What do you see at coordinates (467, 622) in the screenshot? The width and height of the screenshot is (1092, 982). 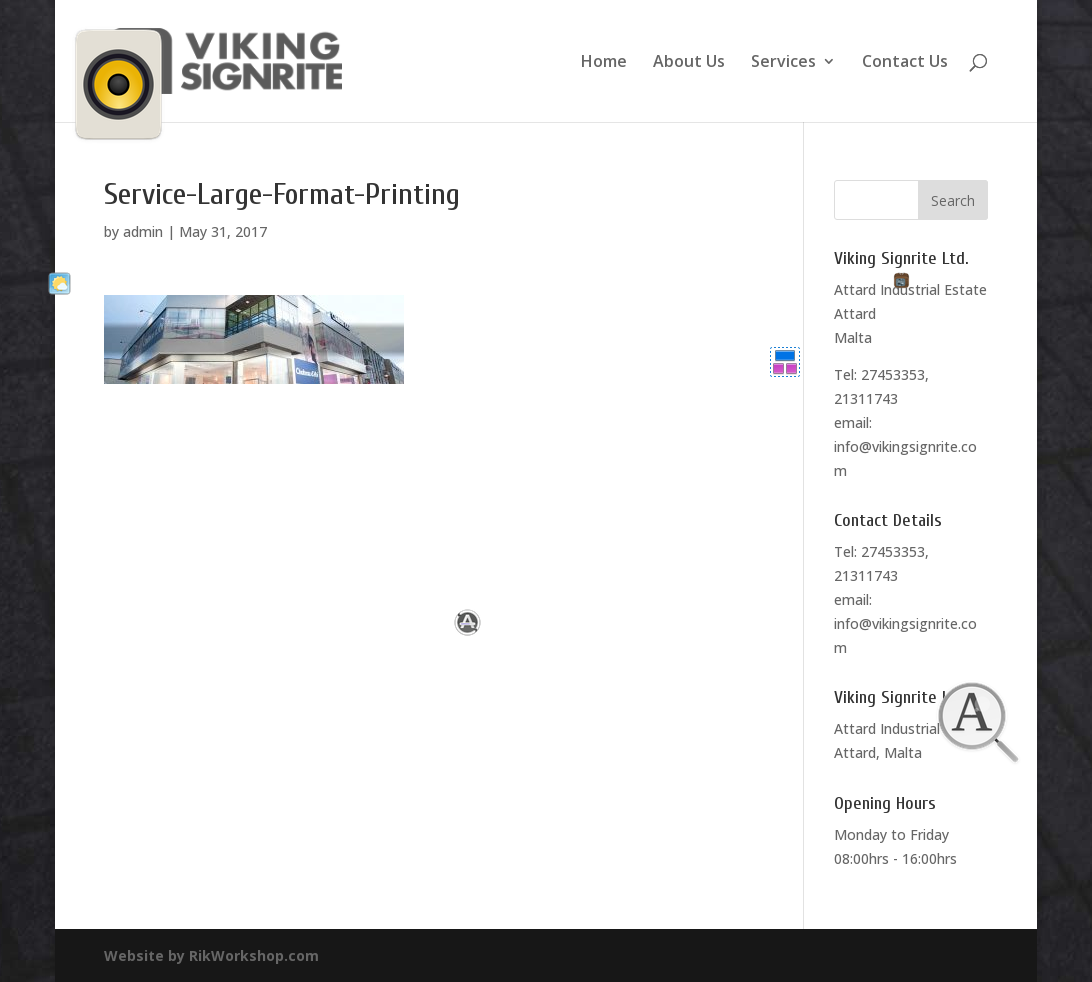 I see `open the software update manager` at bounding box center [467, 622].